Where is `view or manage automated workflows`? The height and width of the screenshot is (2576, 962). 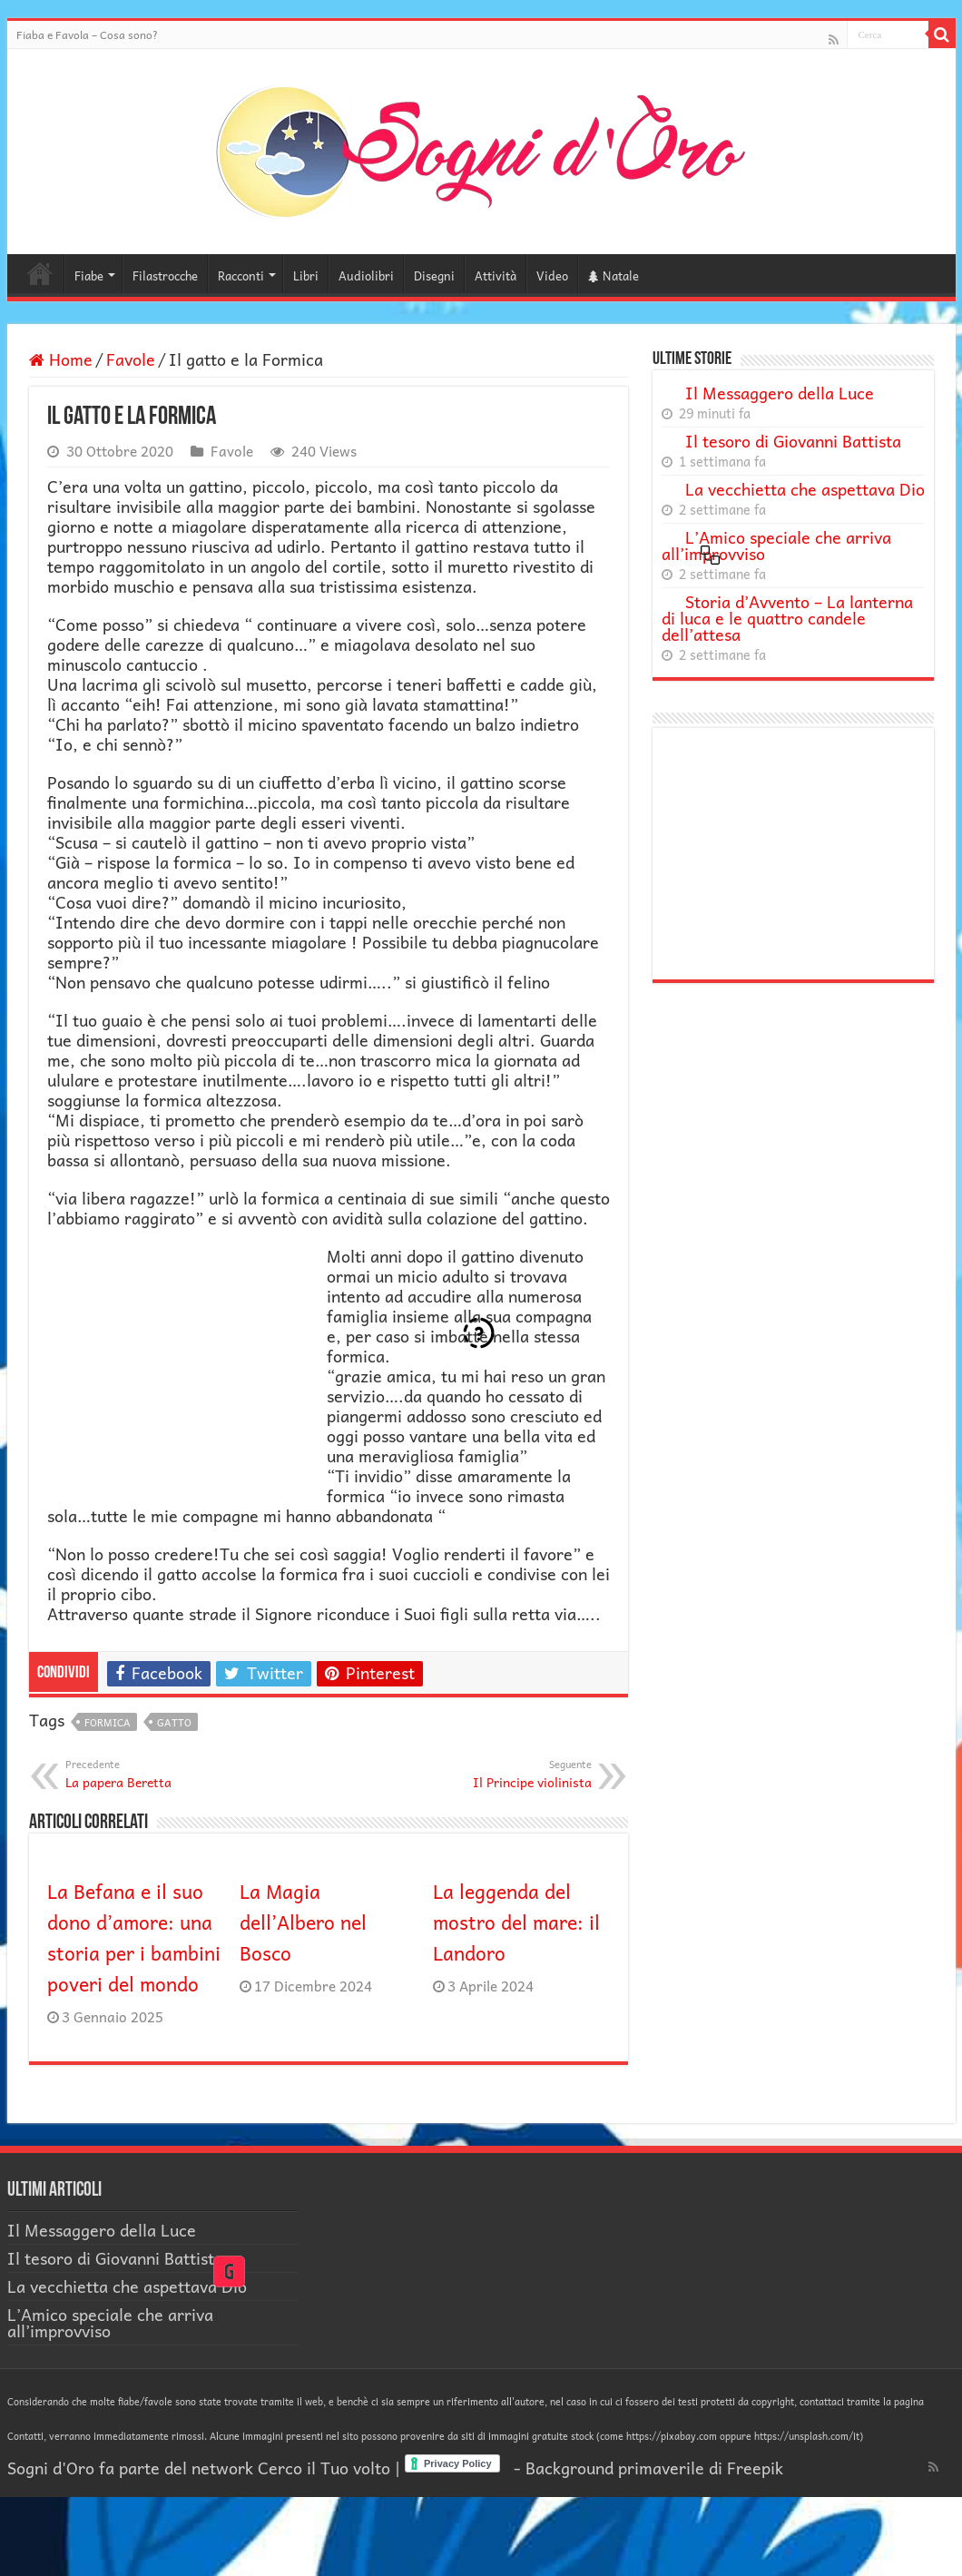
view or manage automated workflows is located at coordinates (710, 555).